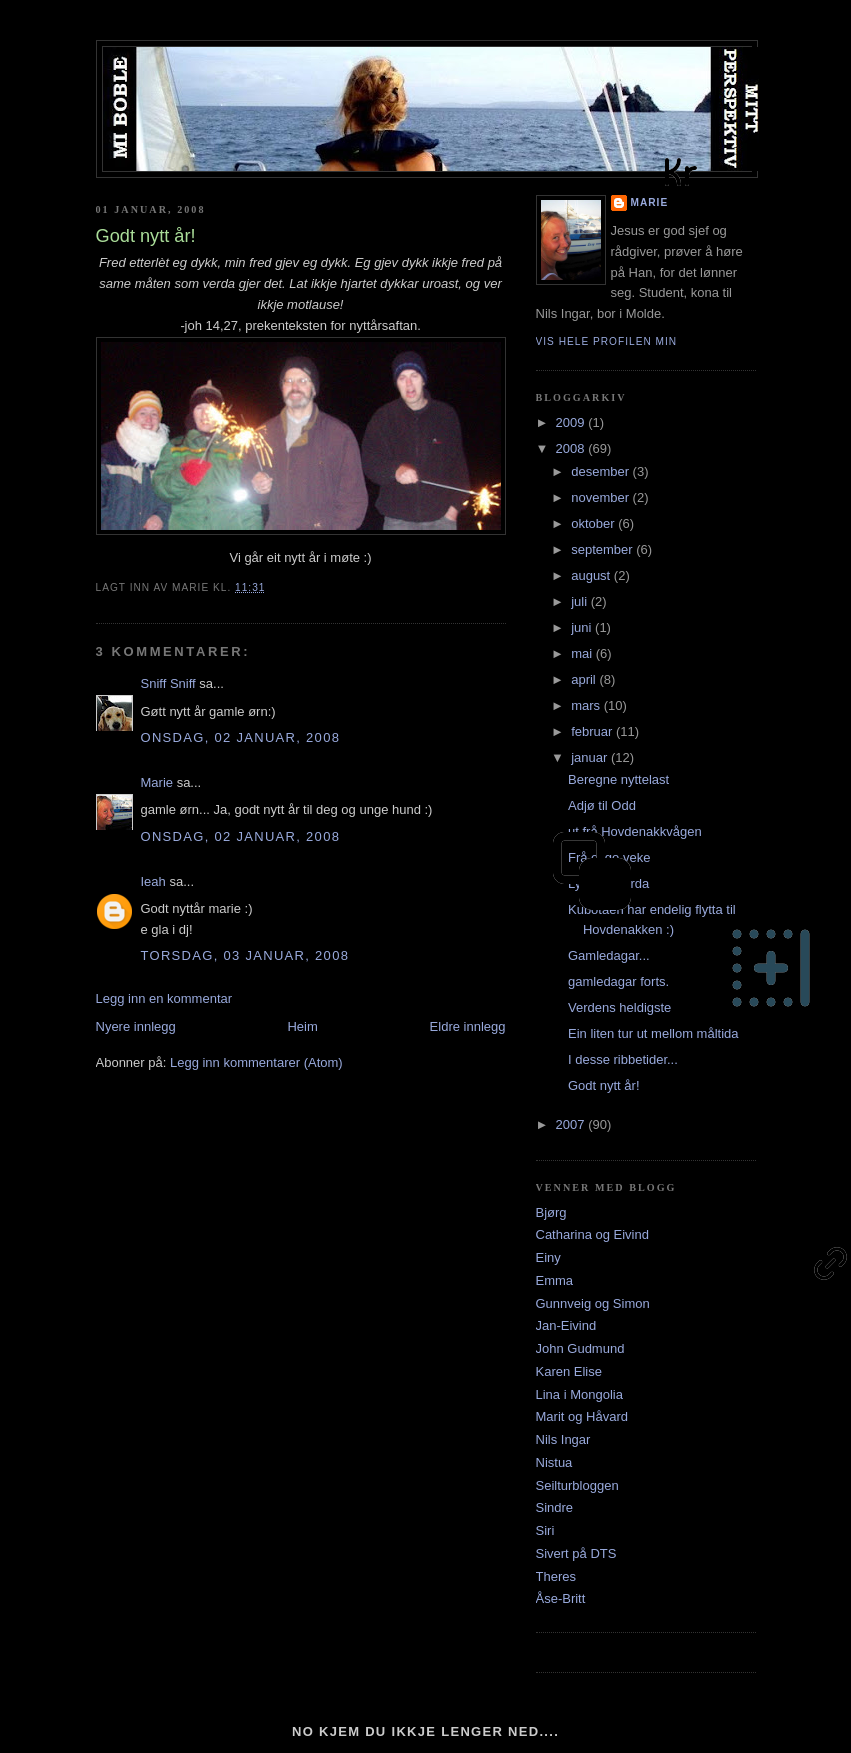  What do you see at coordinates (830, 1263) in the screenshot?
I see `copy or share a link` at bounding box center [830, 1263].